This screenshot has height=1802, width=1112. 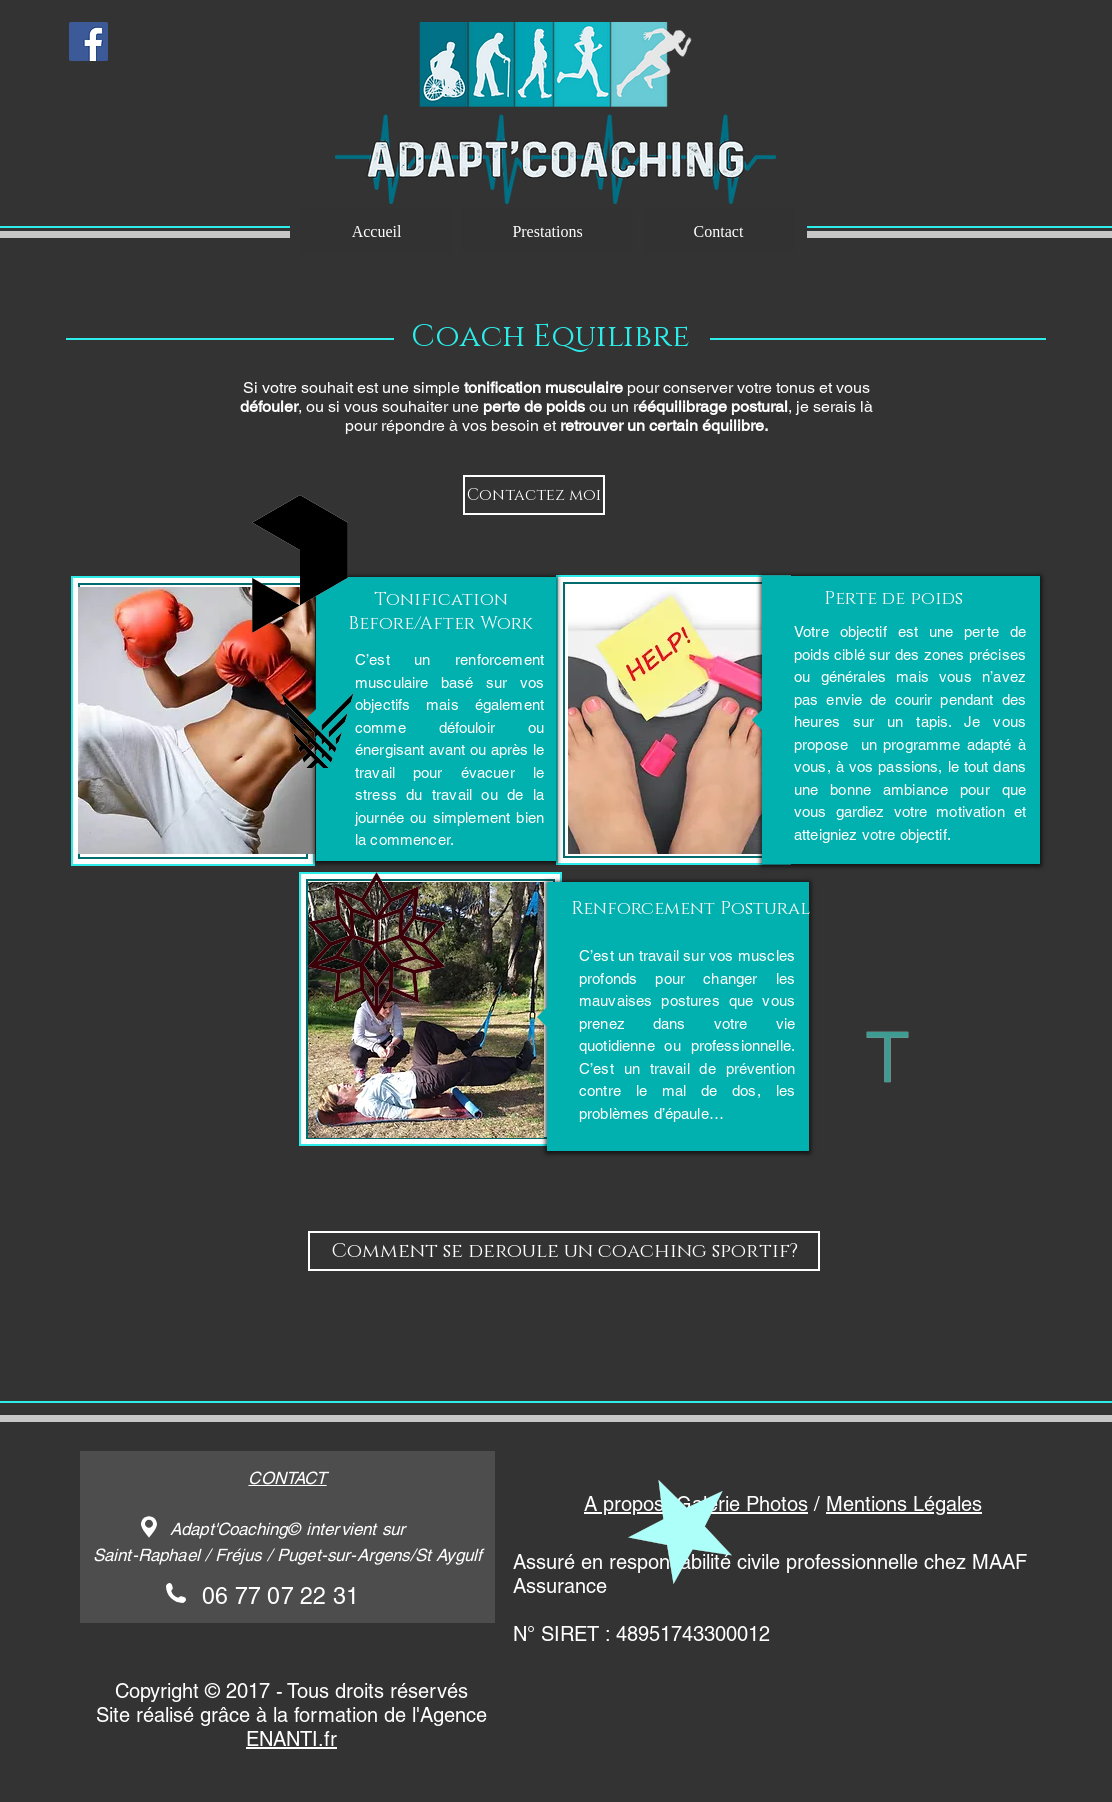 I want to click on the game awards official logo, so click(x=317, y=730).